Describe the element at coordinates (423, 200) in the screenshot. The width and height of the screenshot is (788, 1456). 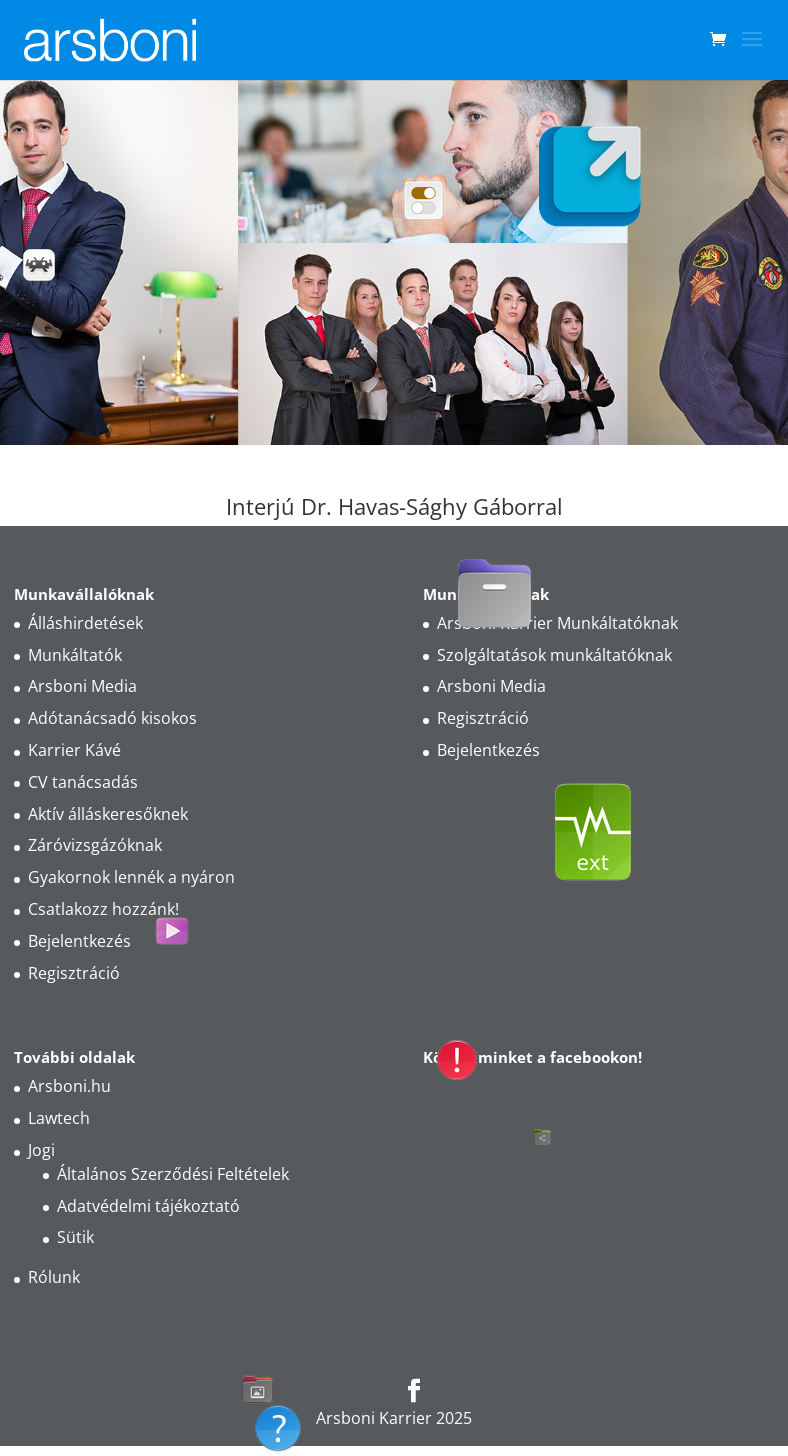
I see `open gnome tweaks application` at that location.